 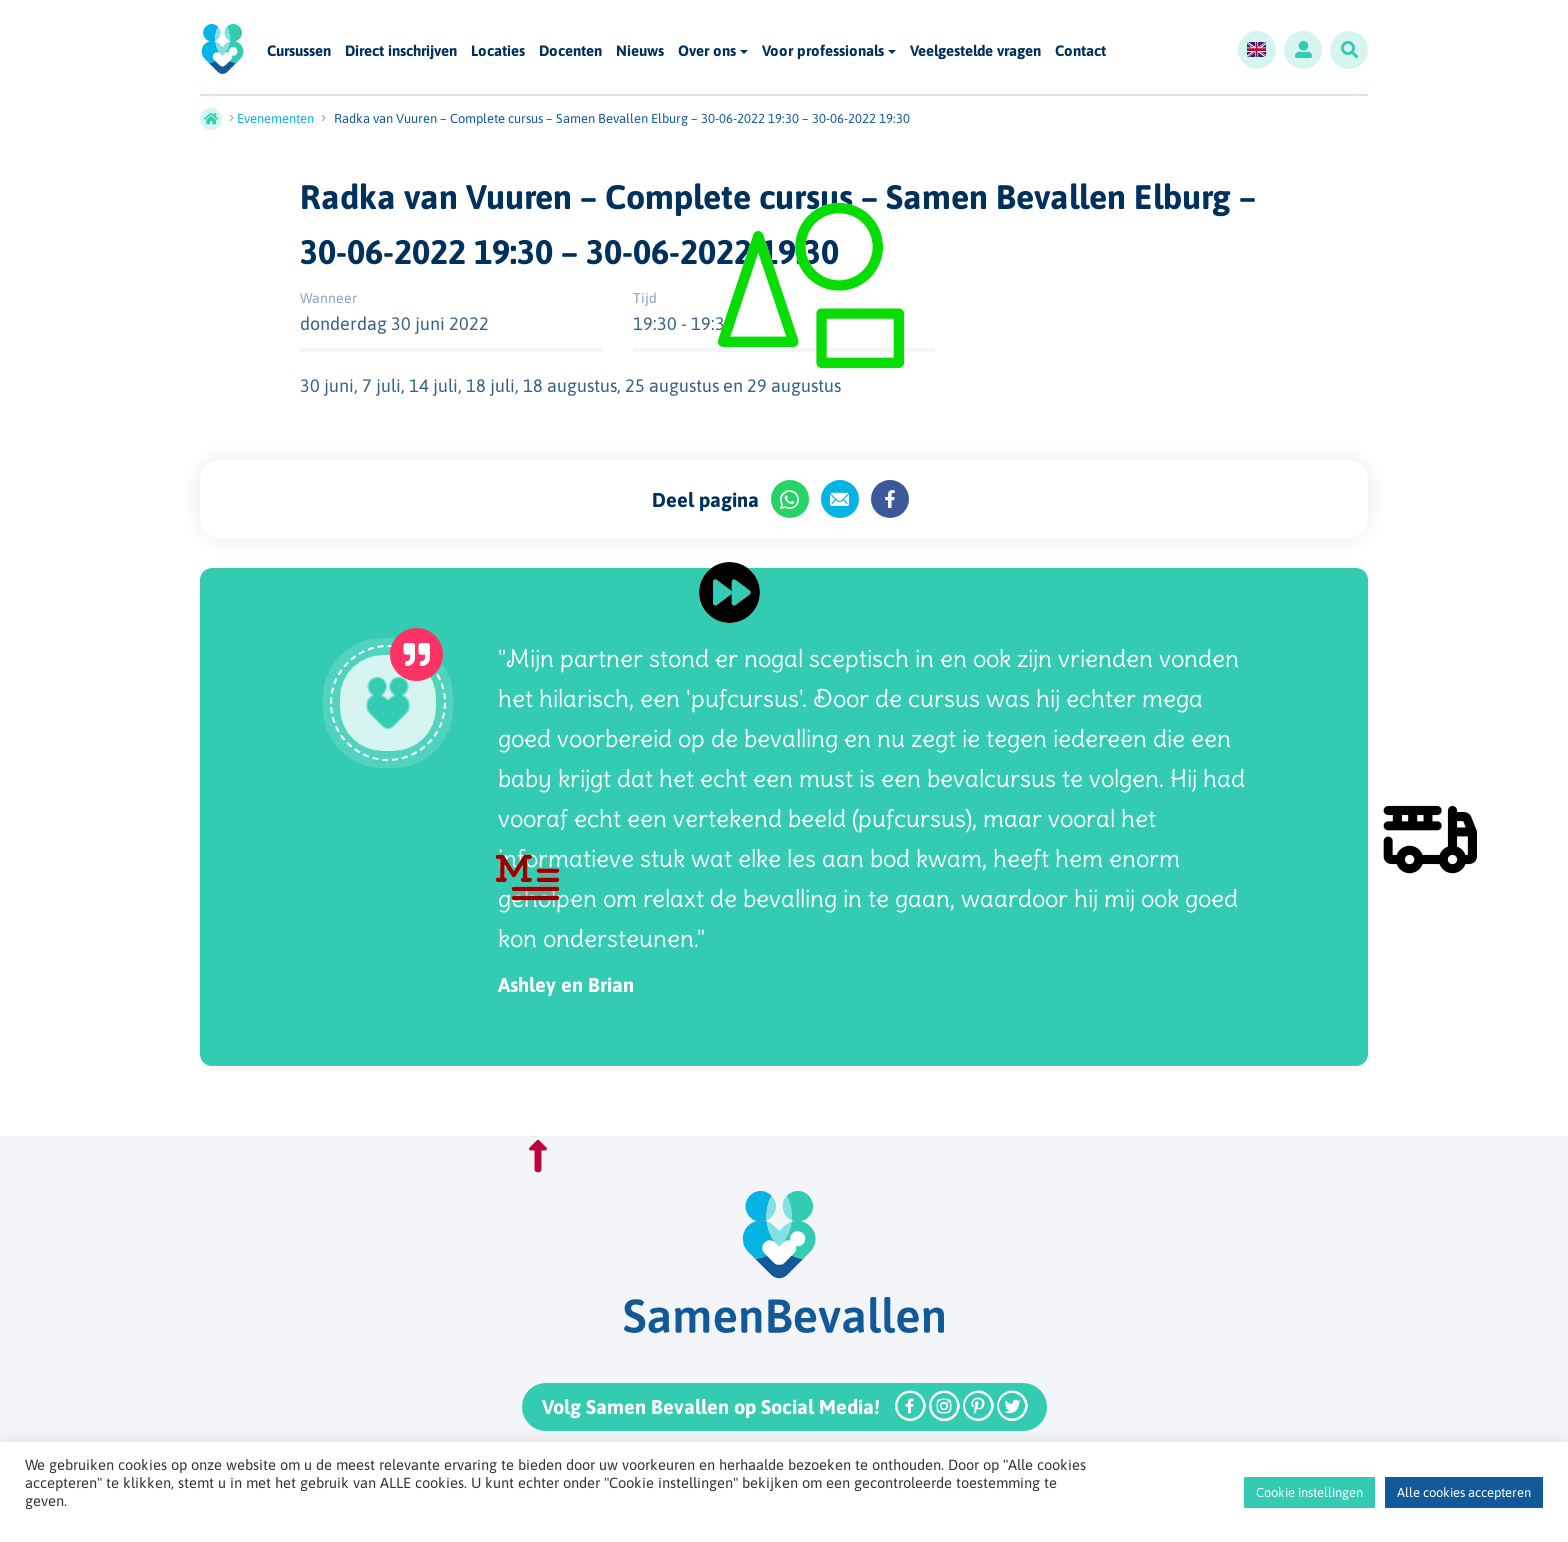 I want to click on skip forward in media playback, so click(x=729, y=592).